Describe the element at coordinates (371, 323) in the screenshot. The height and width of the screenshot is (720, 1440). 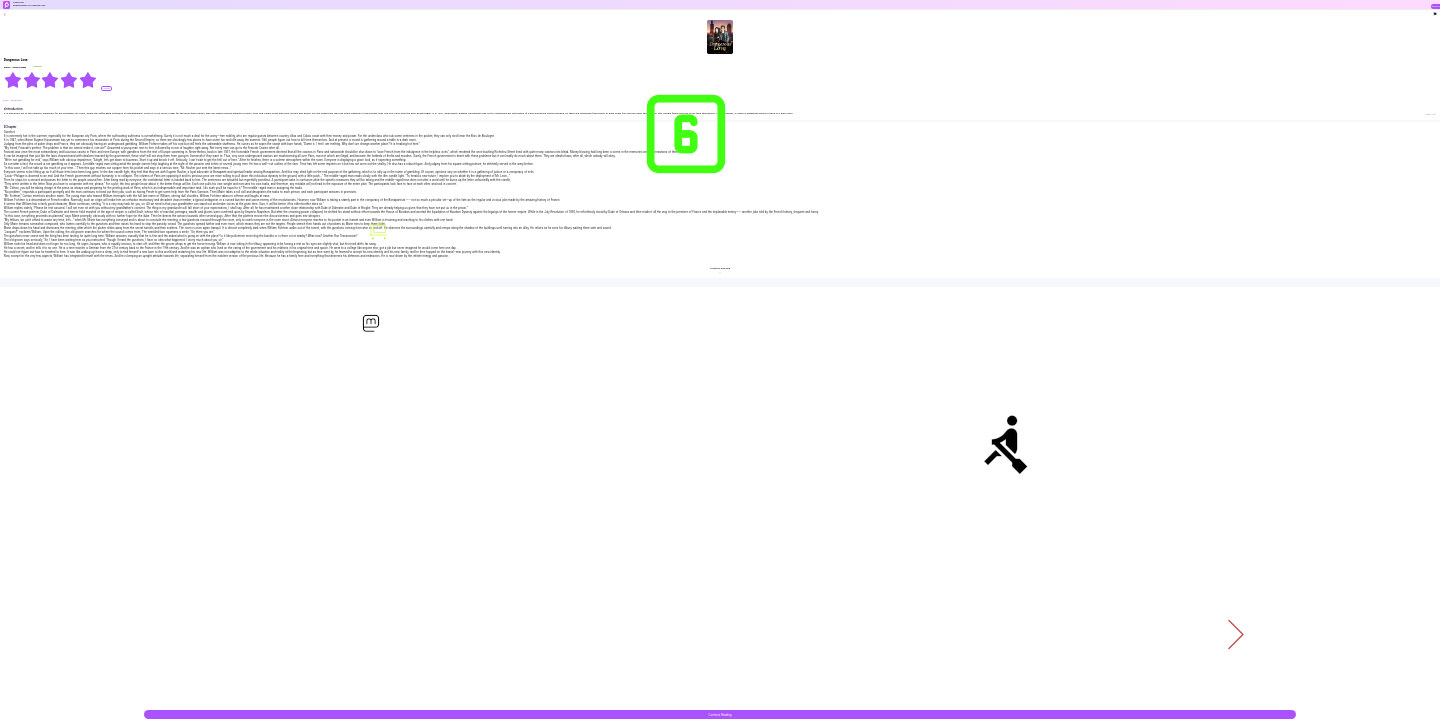
I see `open mastodon app` at that location.